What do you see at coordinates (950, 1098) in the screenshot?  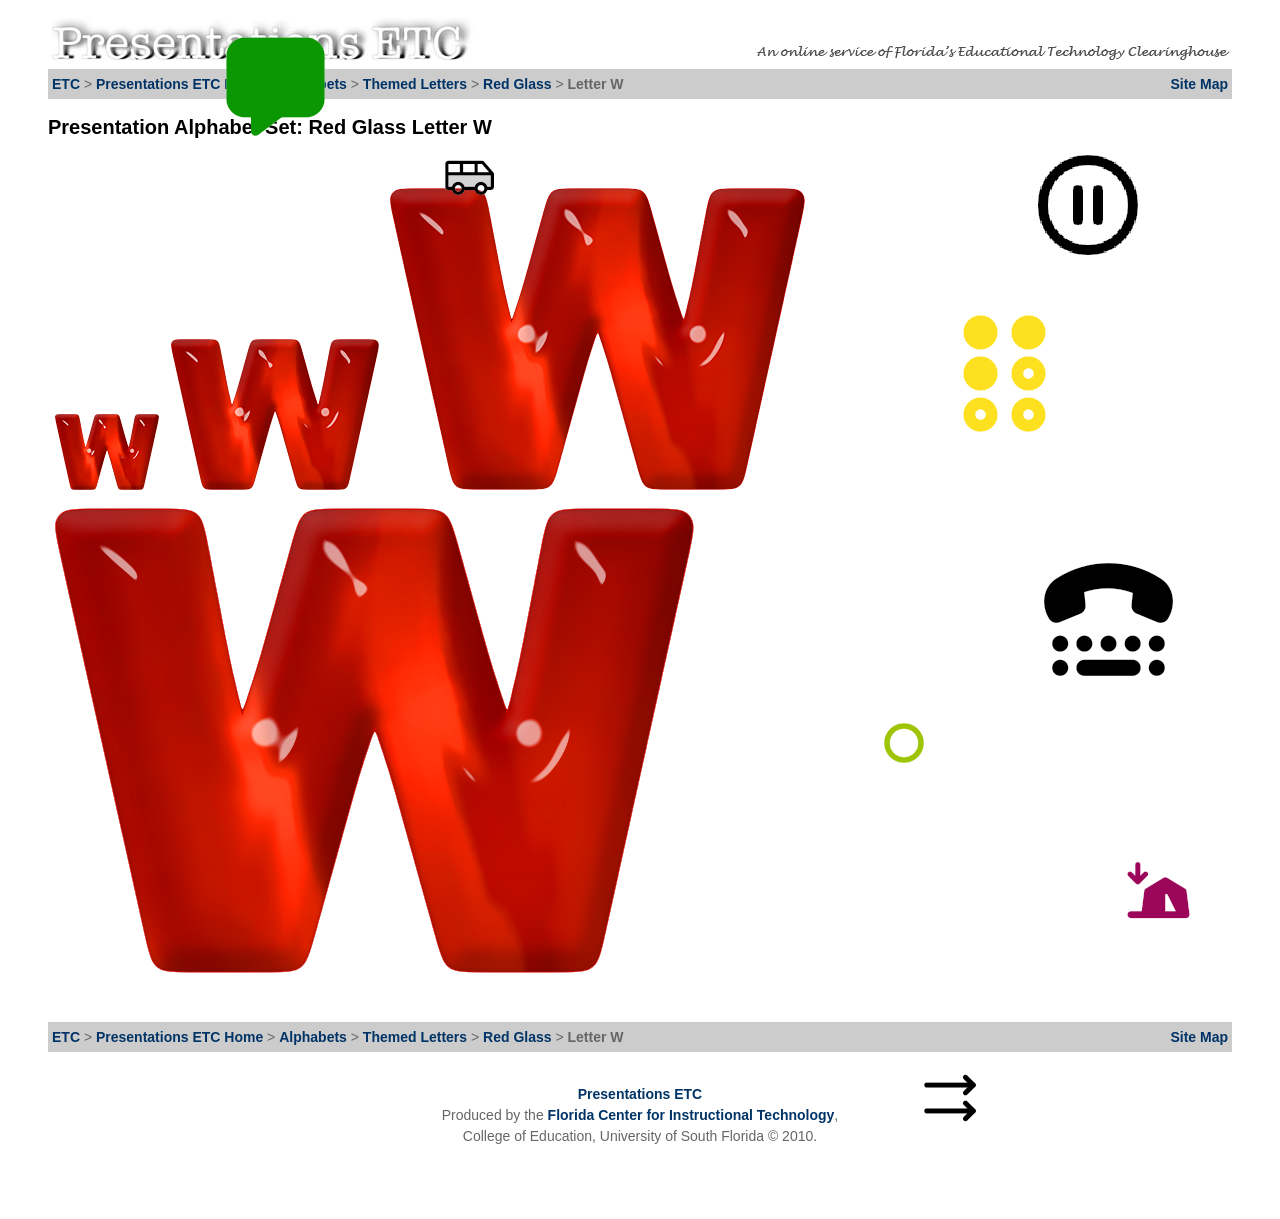 I see `move items to the right` at bounding box center [950, 1098].